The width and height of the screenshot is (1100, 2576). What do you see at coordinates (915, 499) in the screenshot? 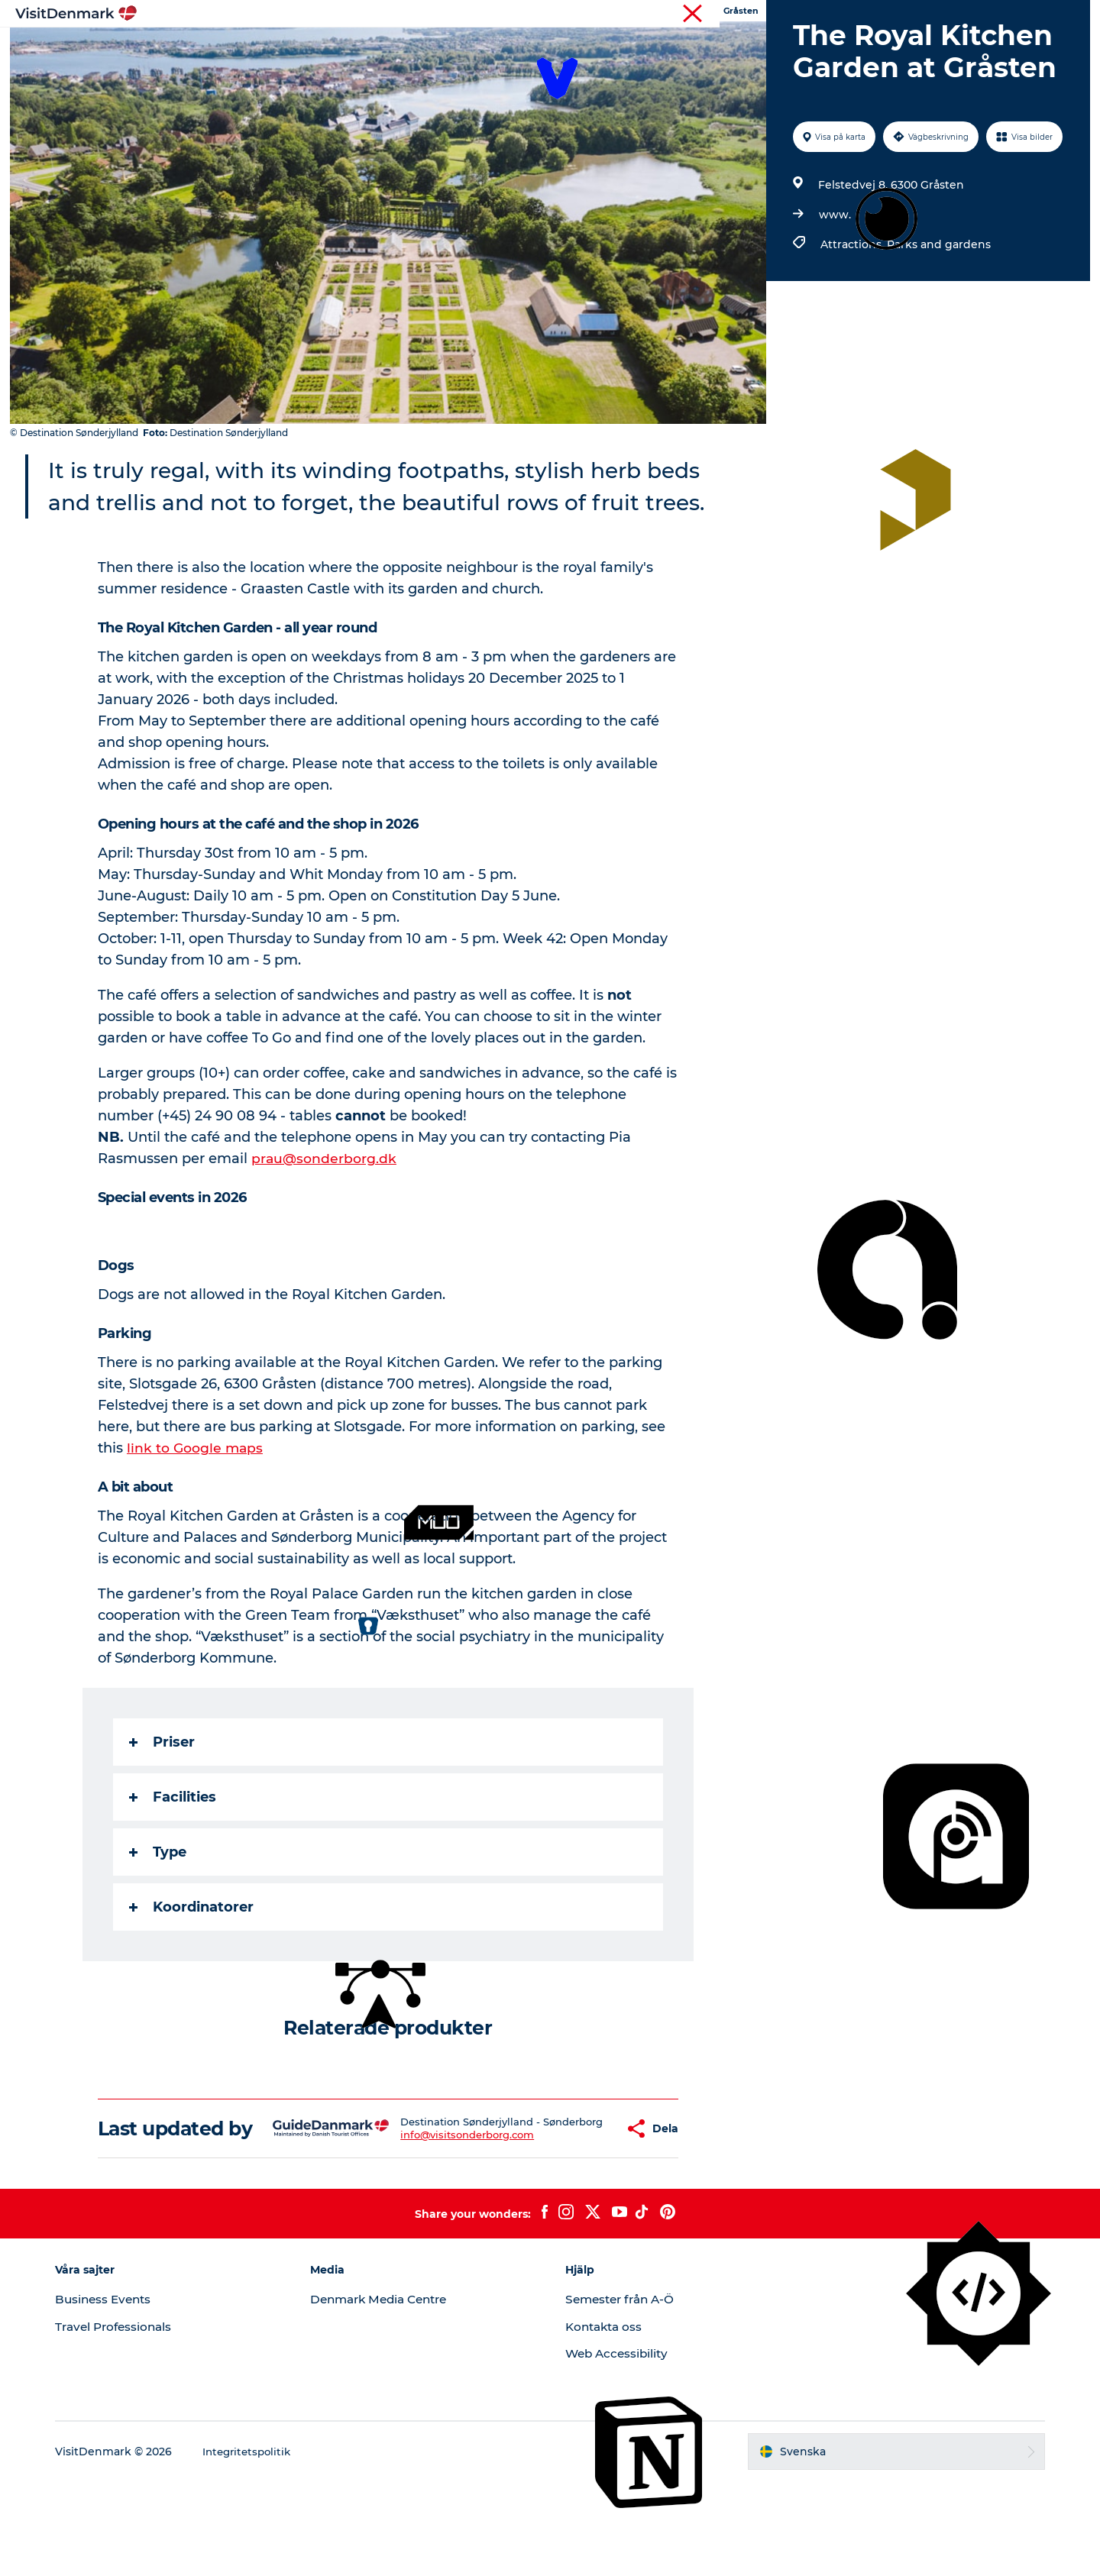
I see `open the Printables 3D printing community website` at bounding box center [915, 499].